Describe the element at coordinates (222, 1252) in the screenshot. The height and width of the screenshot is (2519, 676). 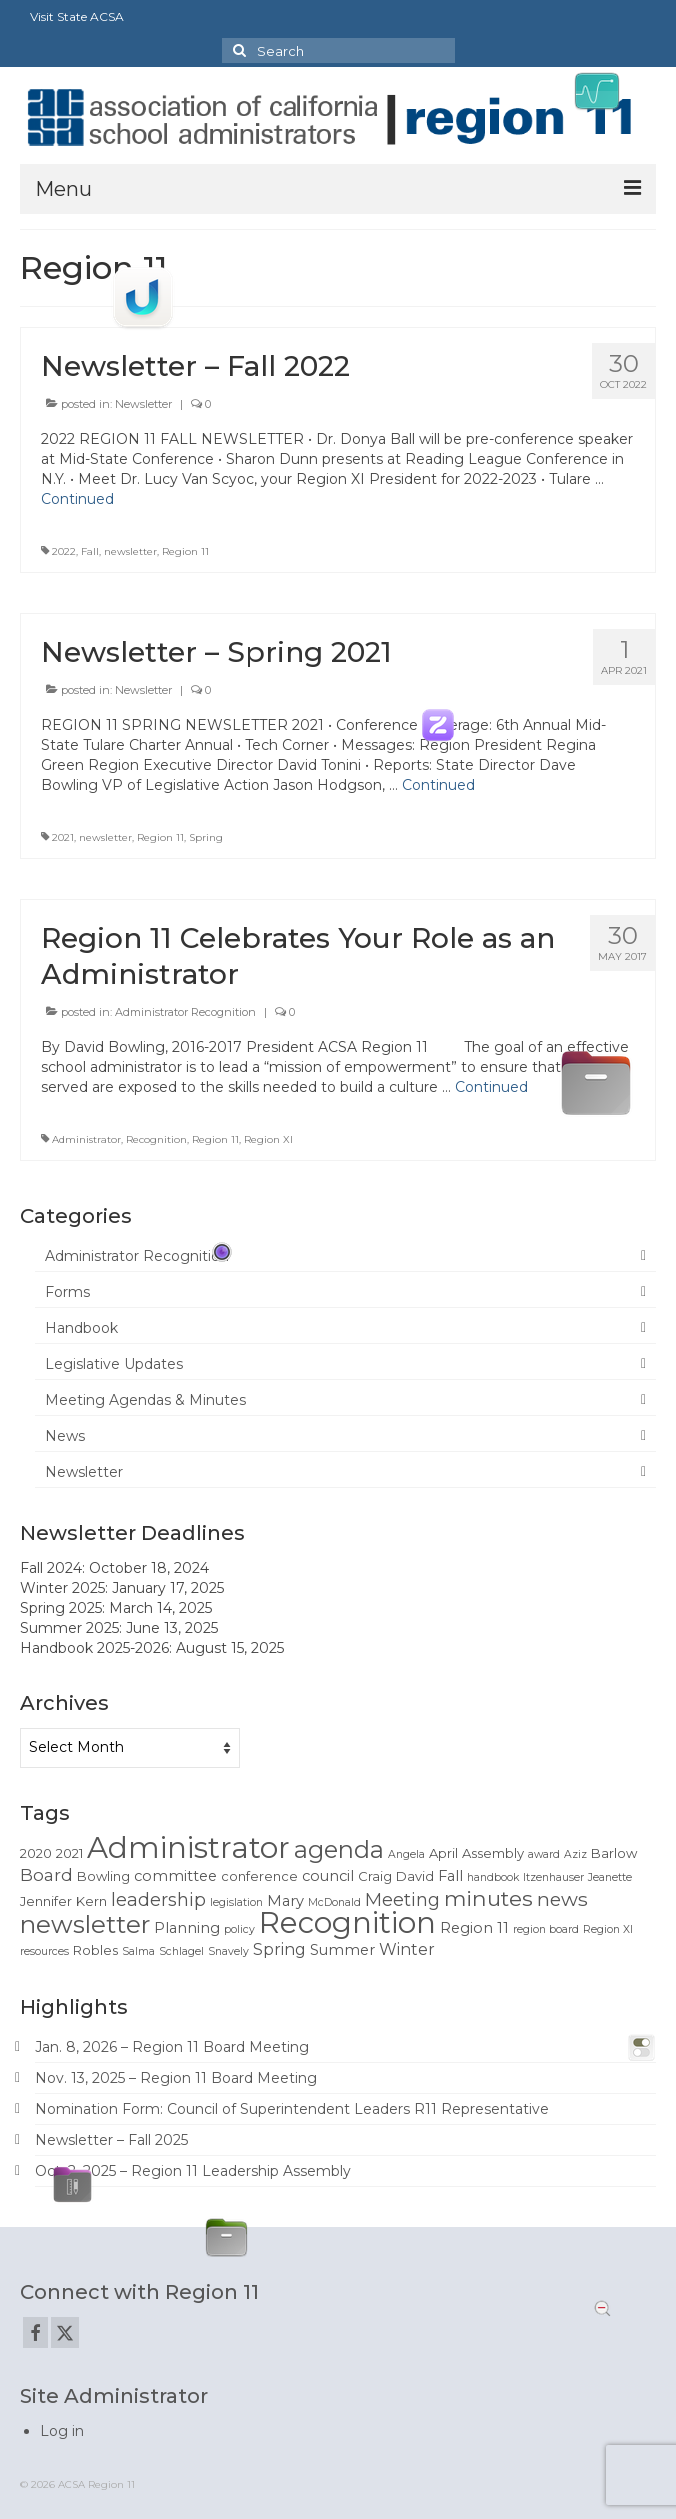
I see `open the camera app to take photos or videos` at that location.